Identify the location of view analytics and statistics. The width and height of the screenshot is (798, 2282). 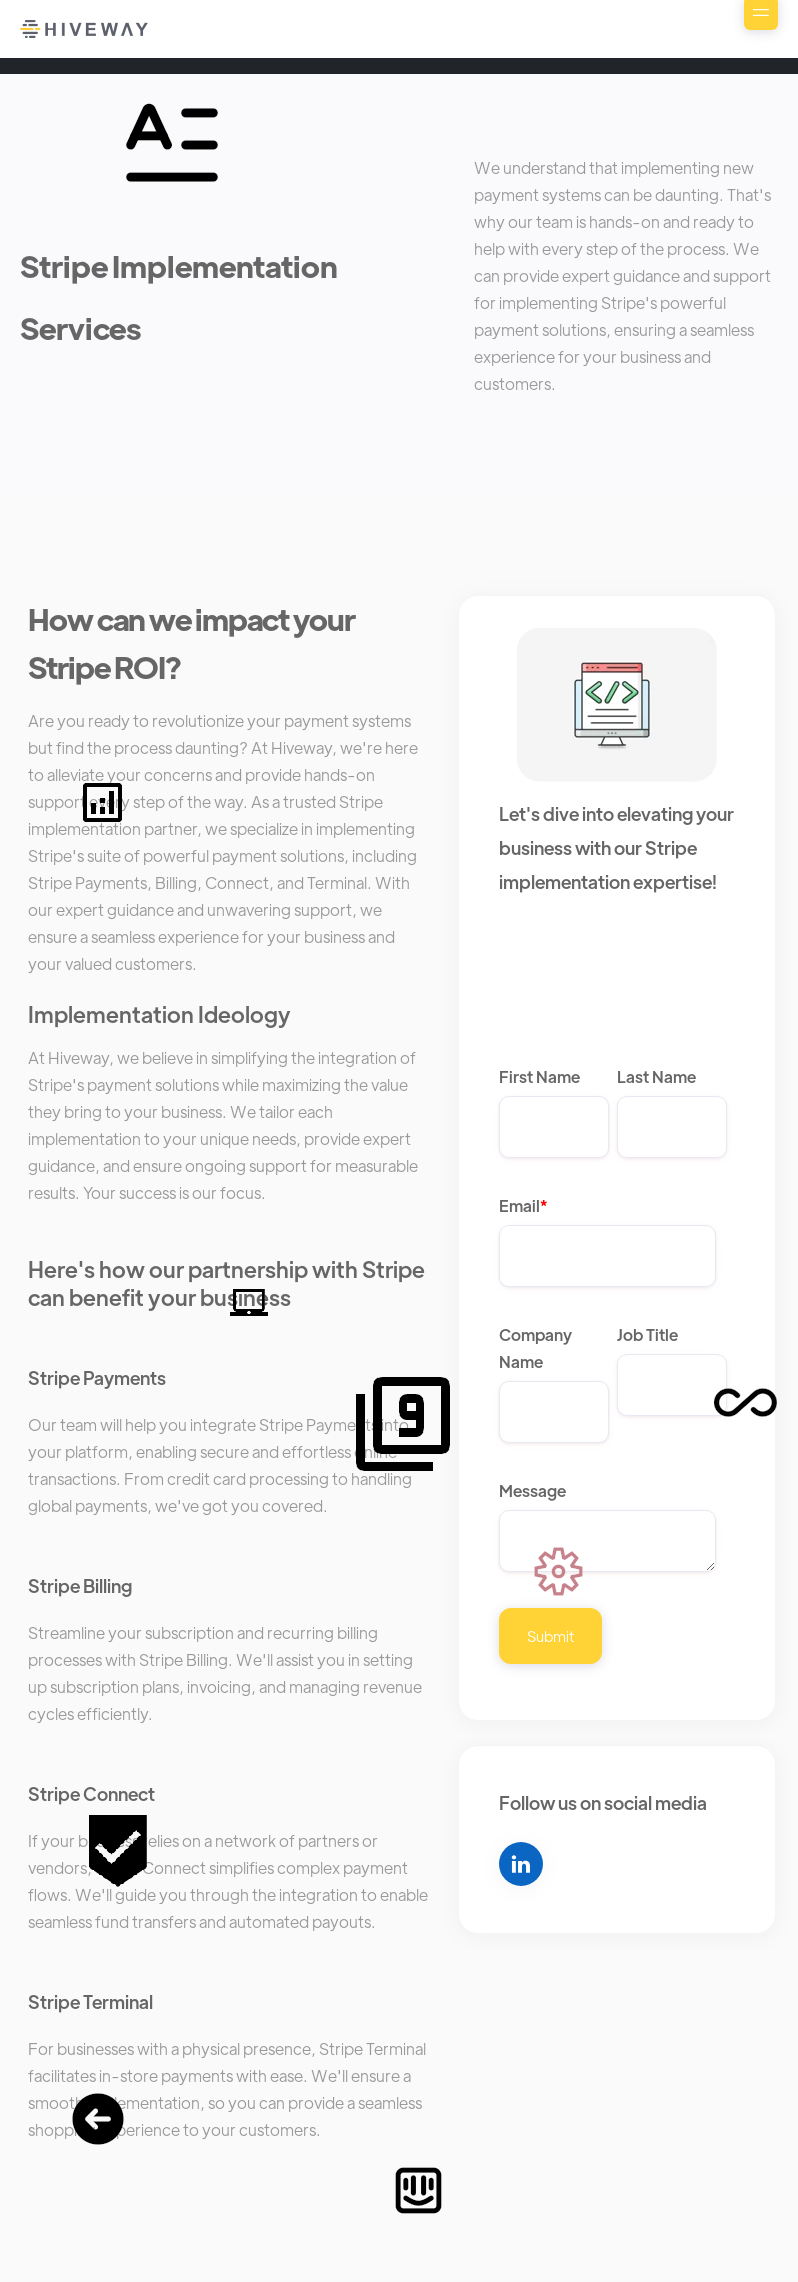
(102, 802).